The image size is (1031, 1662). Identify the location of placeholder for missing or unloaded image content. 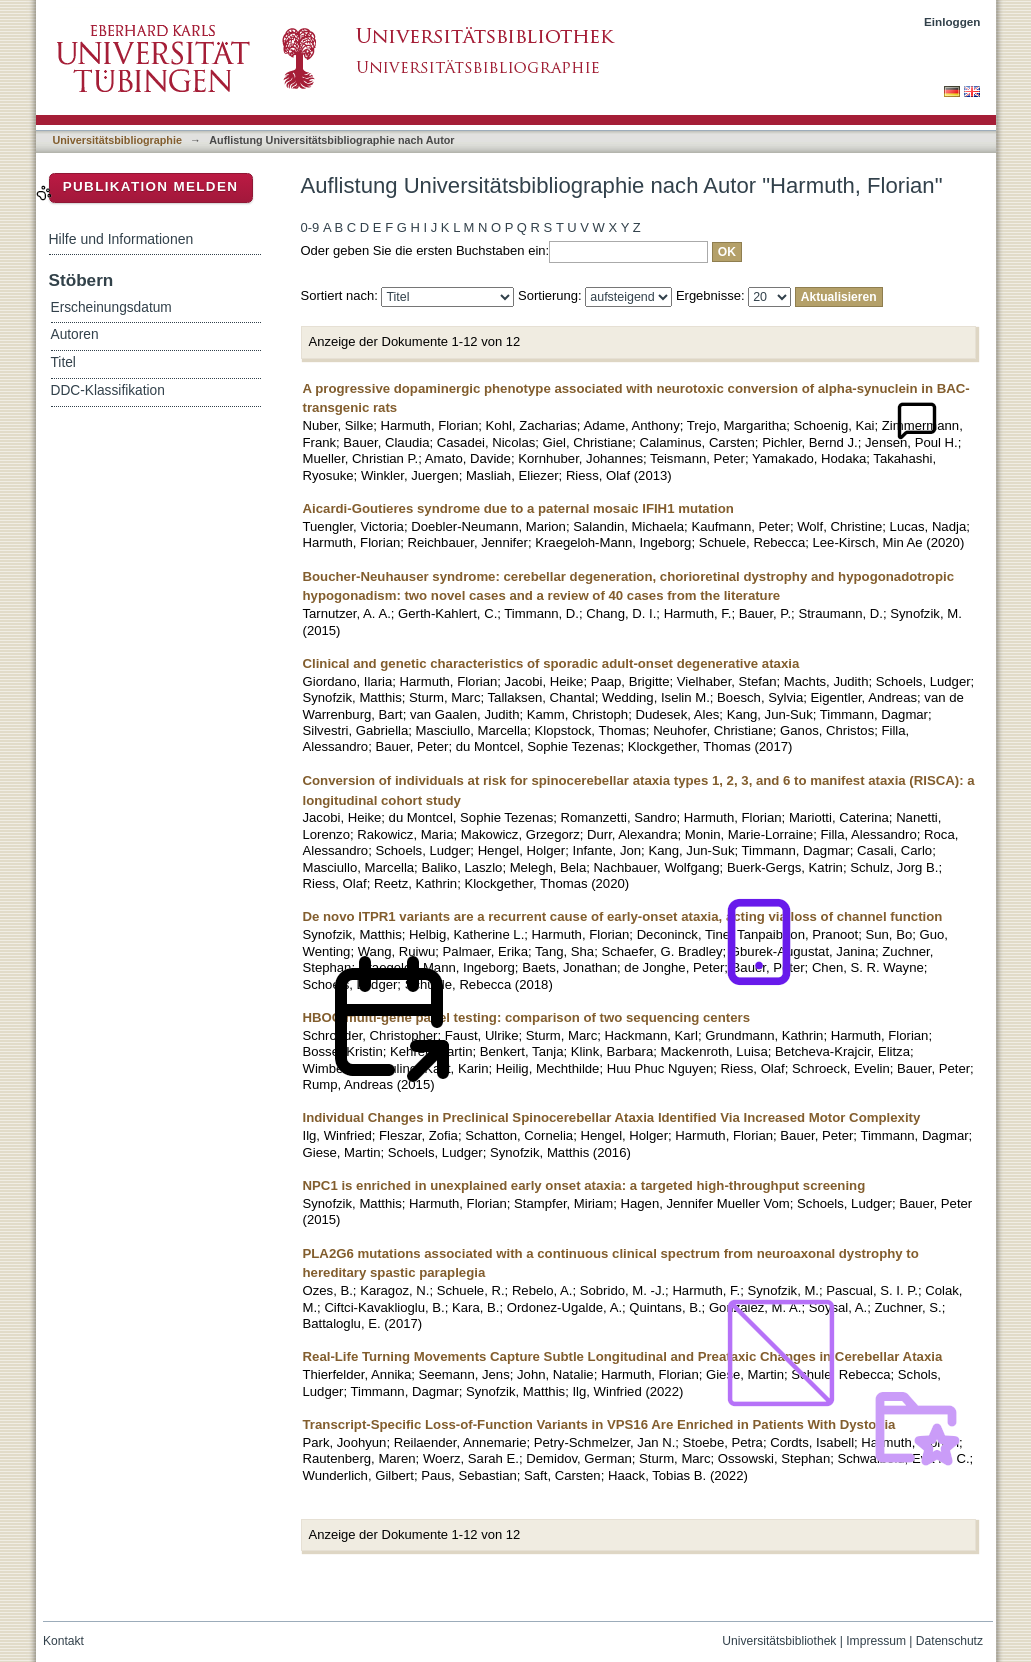
(781, 1353).